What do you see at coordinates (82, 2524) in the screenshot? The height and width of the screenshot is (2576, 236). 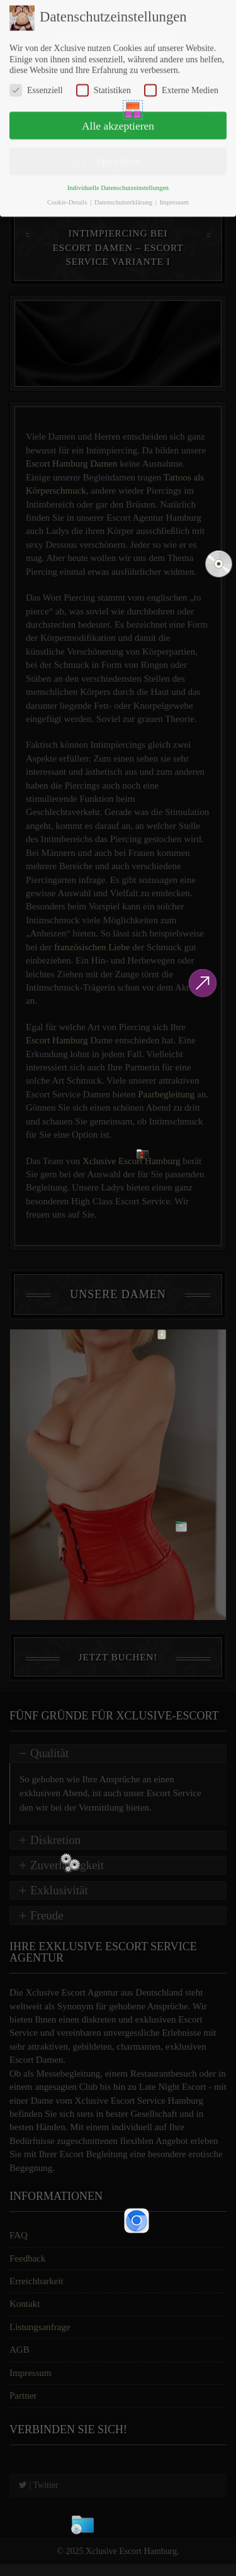 I see `folder containing program installation files` at bounding box center [82, 2524].